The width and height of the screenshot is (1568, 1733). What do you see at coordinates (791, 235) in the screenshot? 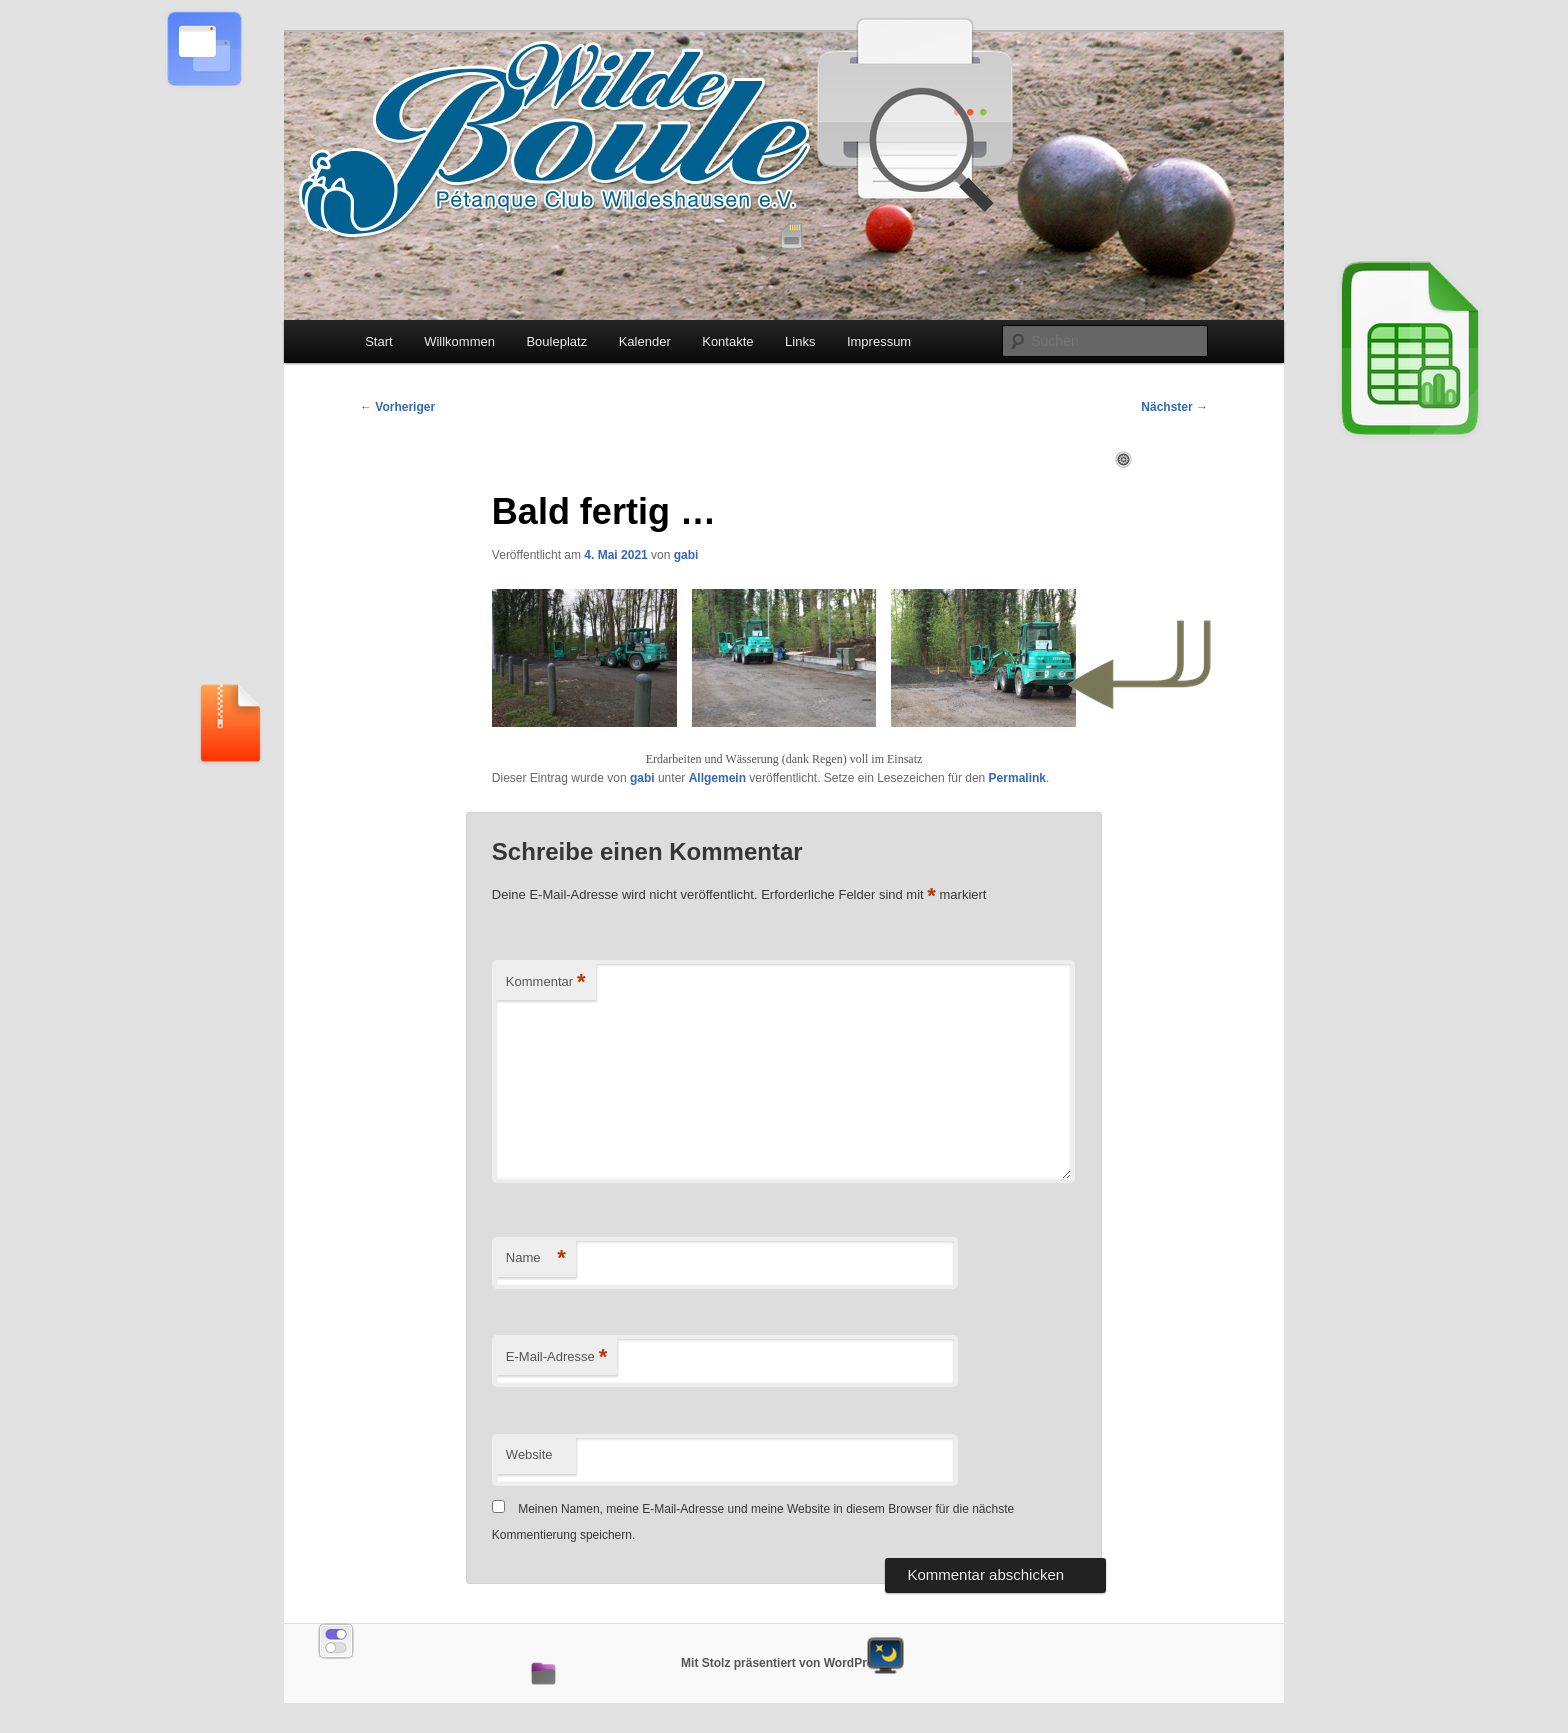
I see `indicates a connected USB flash drive or removable storage` at bounding box center [791, 235].